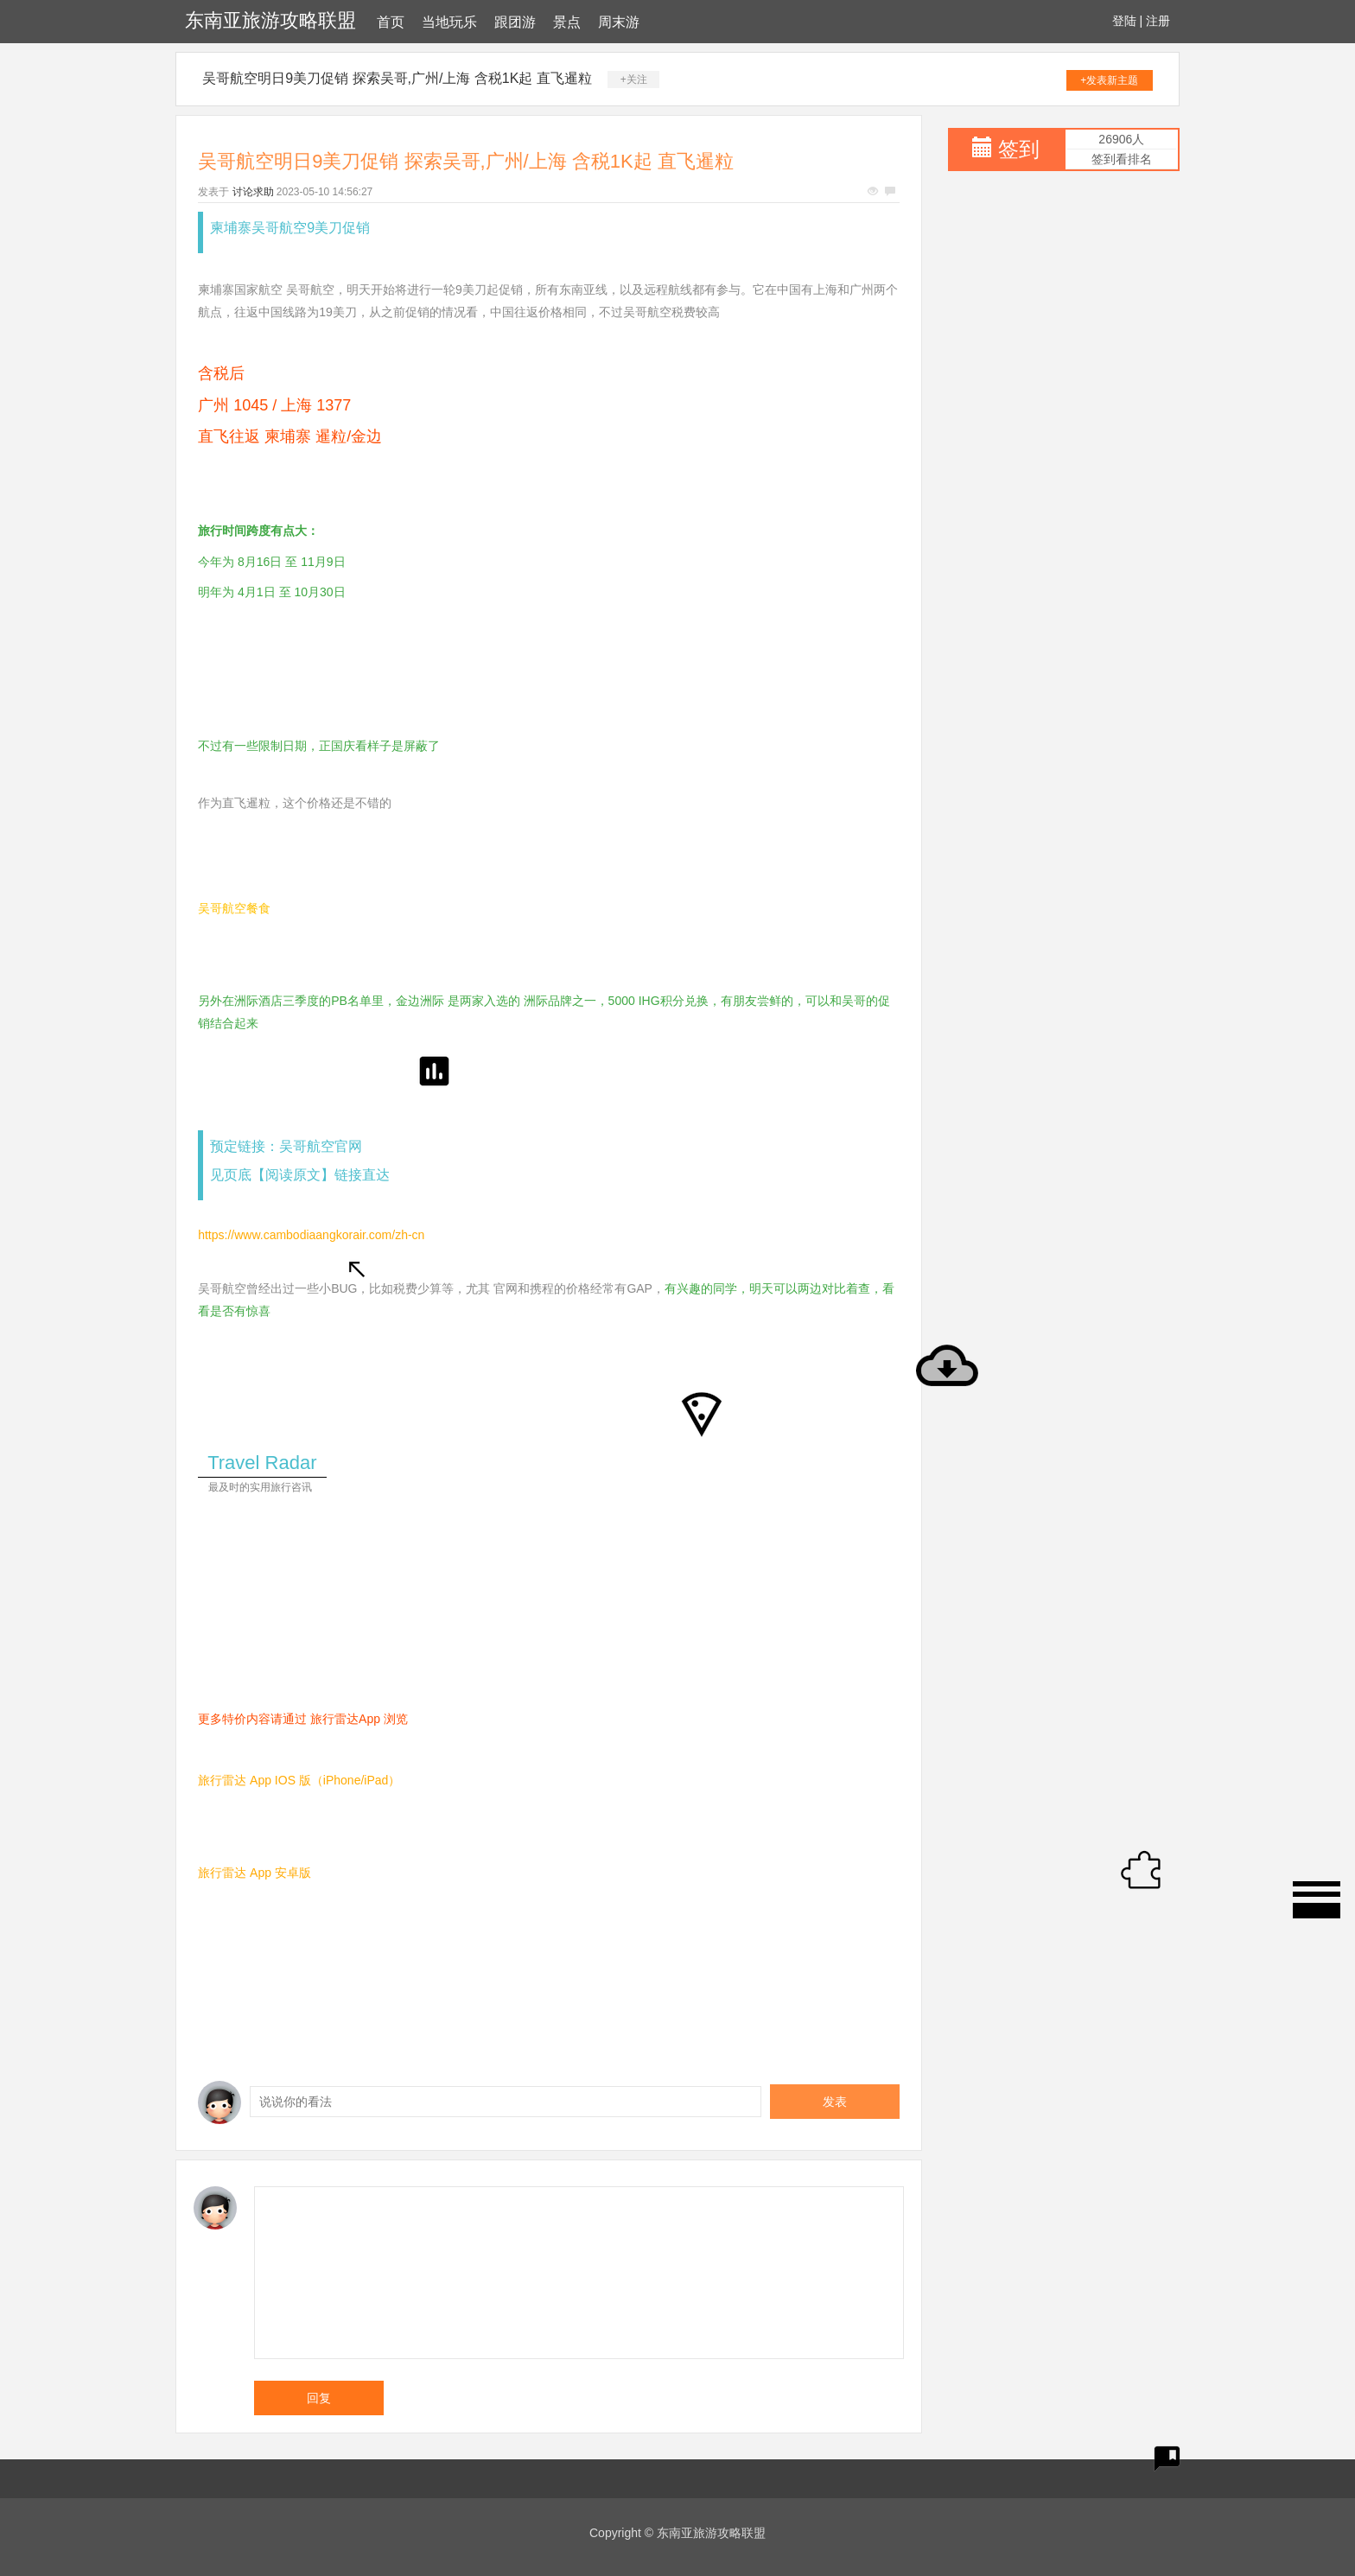 Image resolution: width=1355 pixels, height=2576 pixels. I want to click on access saved comments or notes, so click(1167, 2458).